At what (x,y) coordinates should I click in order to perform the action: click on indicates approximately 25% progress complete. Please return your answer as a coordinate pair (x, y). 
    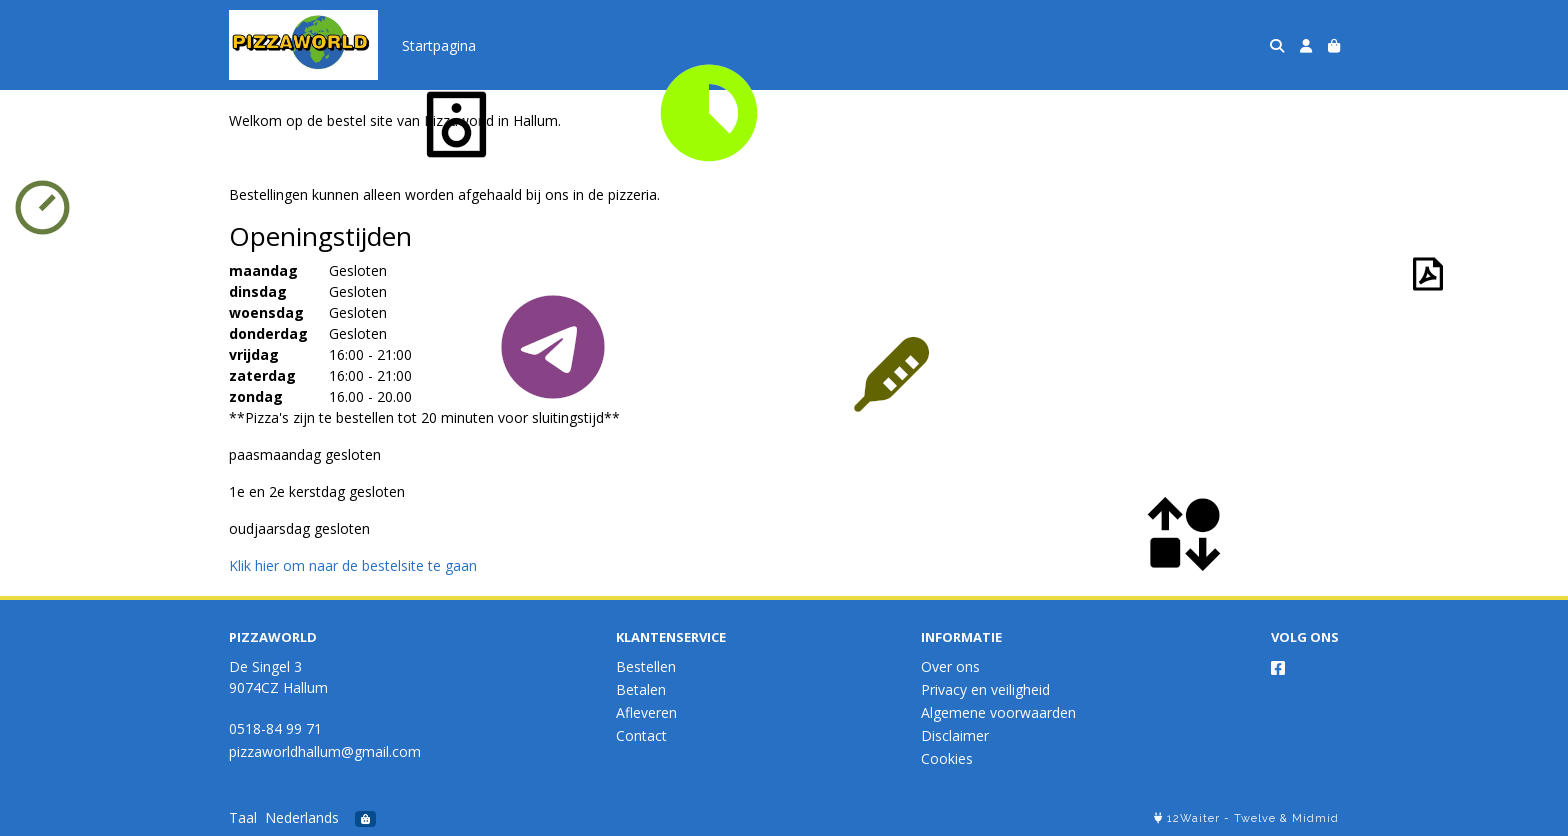
    Looking at the image, I should click on (709, 113).